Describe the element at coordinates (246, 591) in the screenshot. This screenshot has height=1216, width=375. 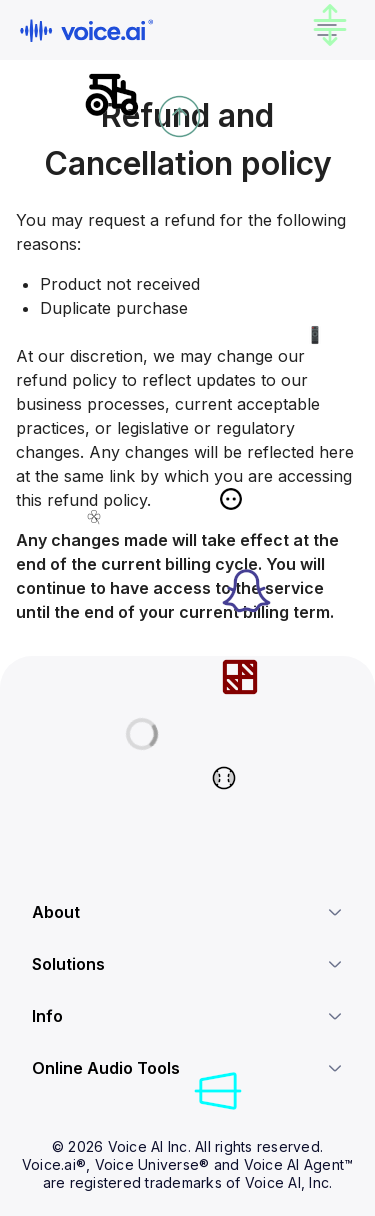
I see `open Snapchat app` at that location.